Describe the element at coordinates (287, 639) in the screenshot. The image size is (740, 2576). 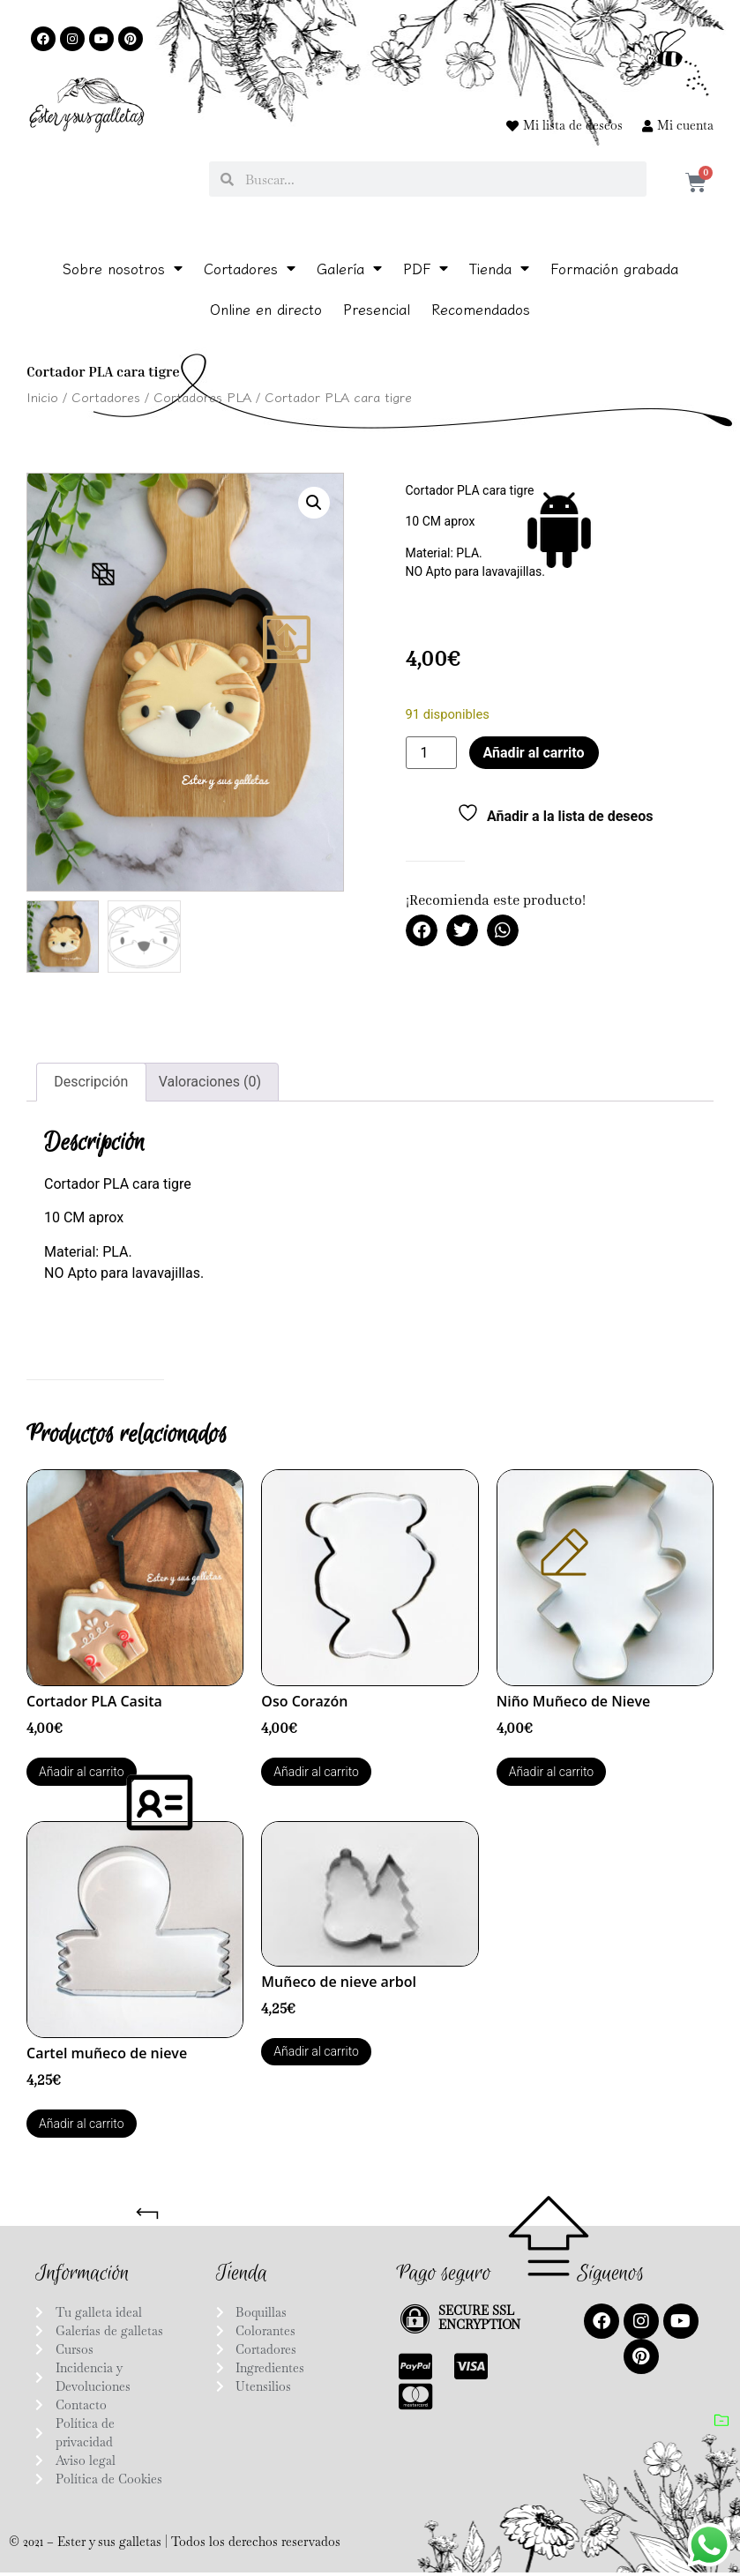
I see `upload a file from your device` at that location.